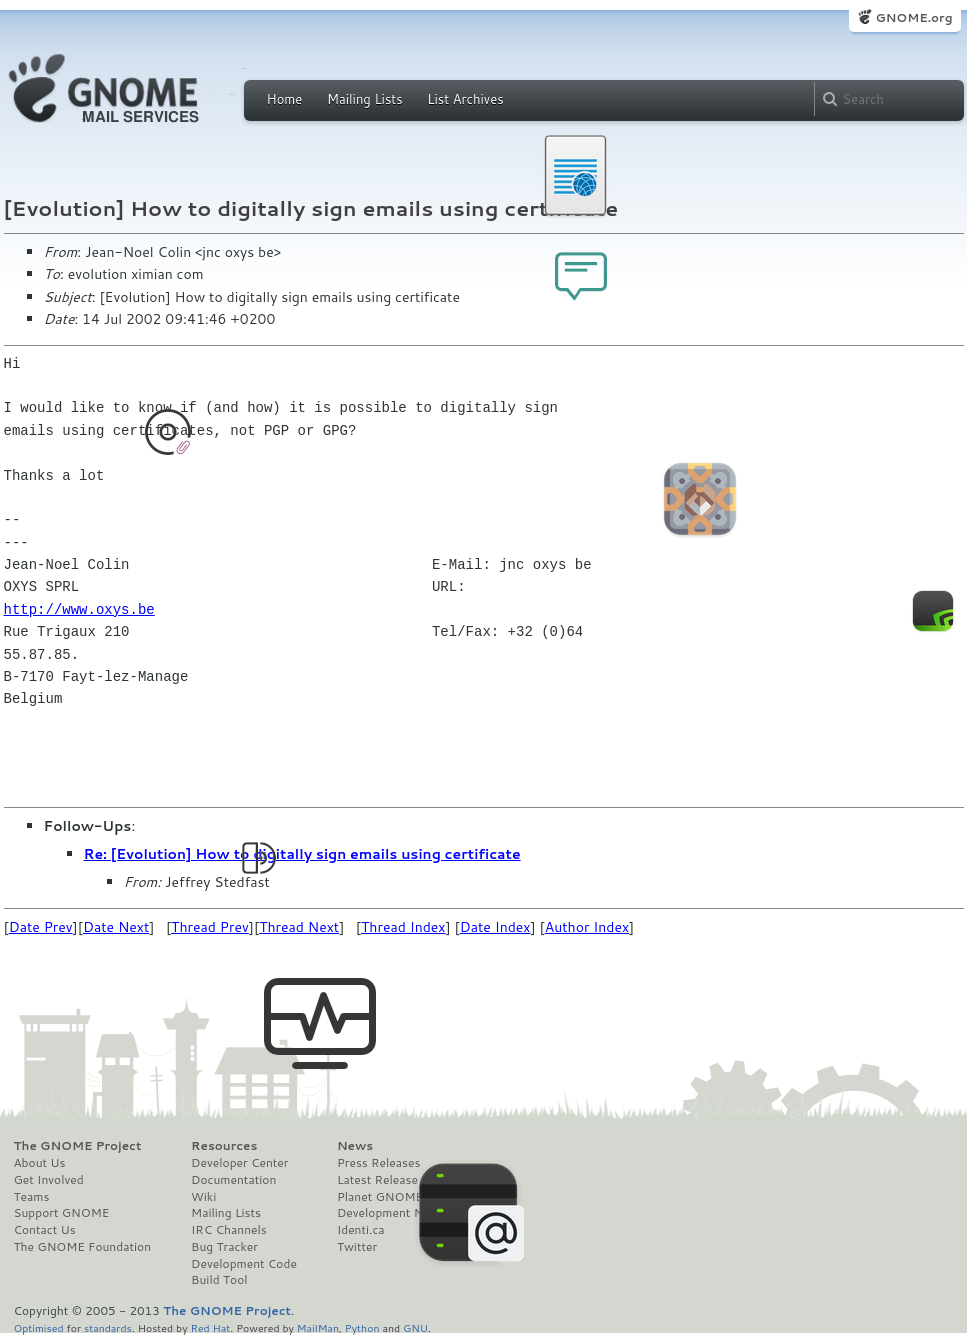 Image resolution: width=967 pixels, height=1337 pixels. I want to click on launch mindustry game, so click(700, 499).